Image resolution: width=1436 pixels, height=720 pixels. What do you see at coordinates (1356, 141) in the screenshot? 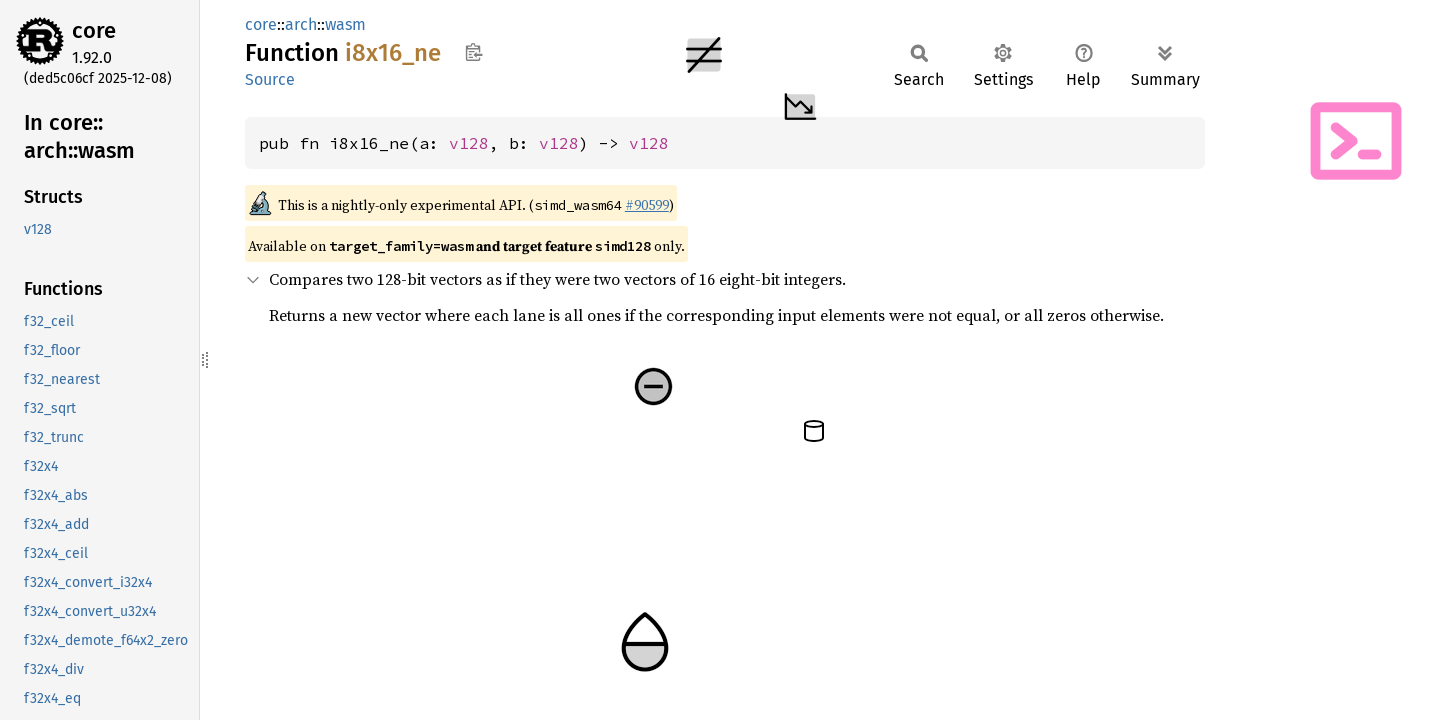
I see `open the command line terminal` at bounding box center [1356, 141].